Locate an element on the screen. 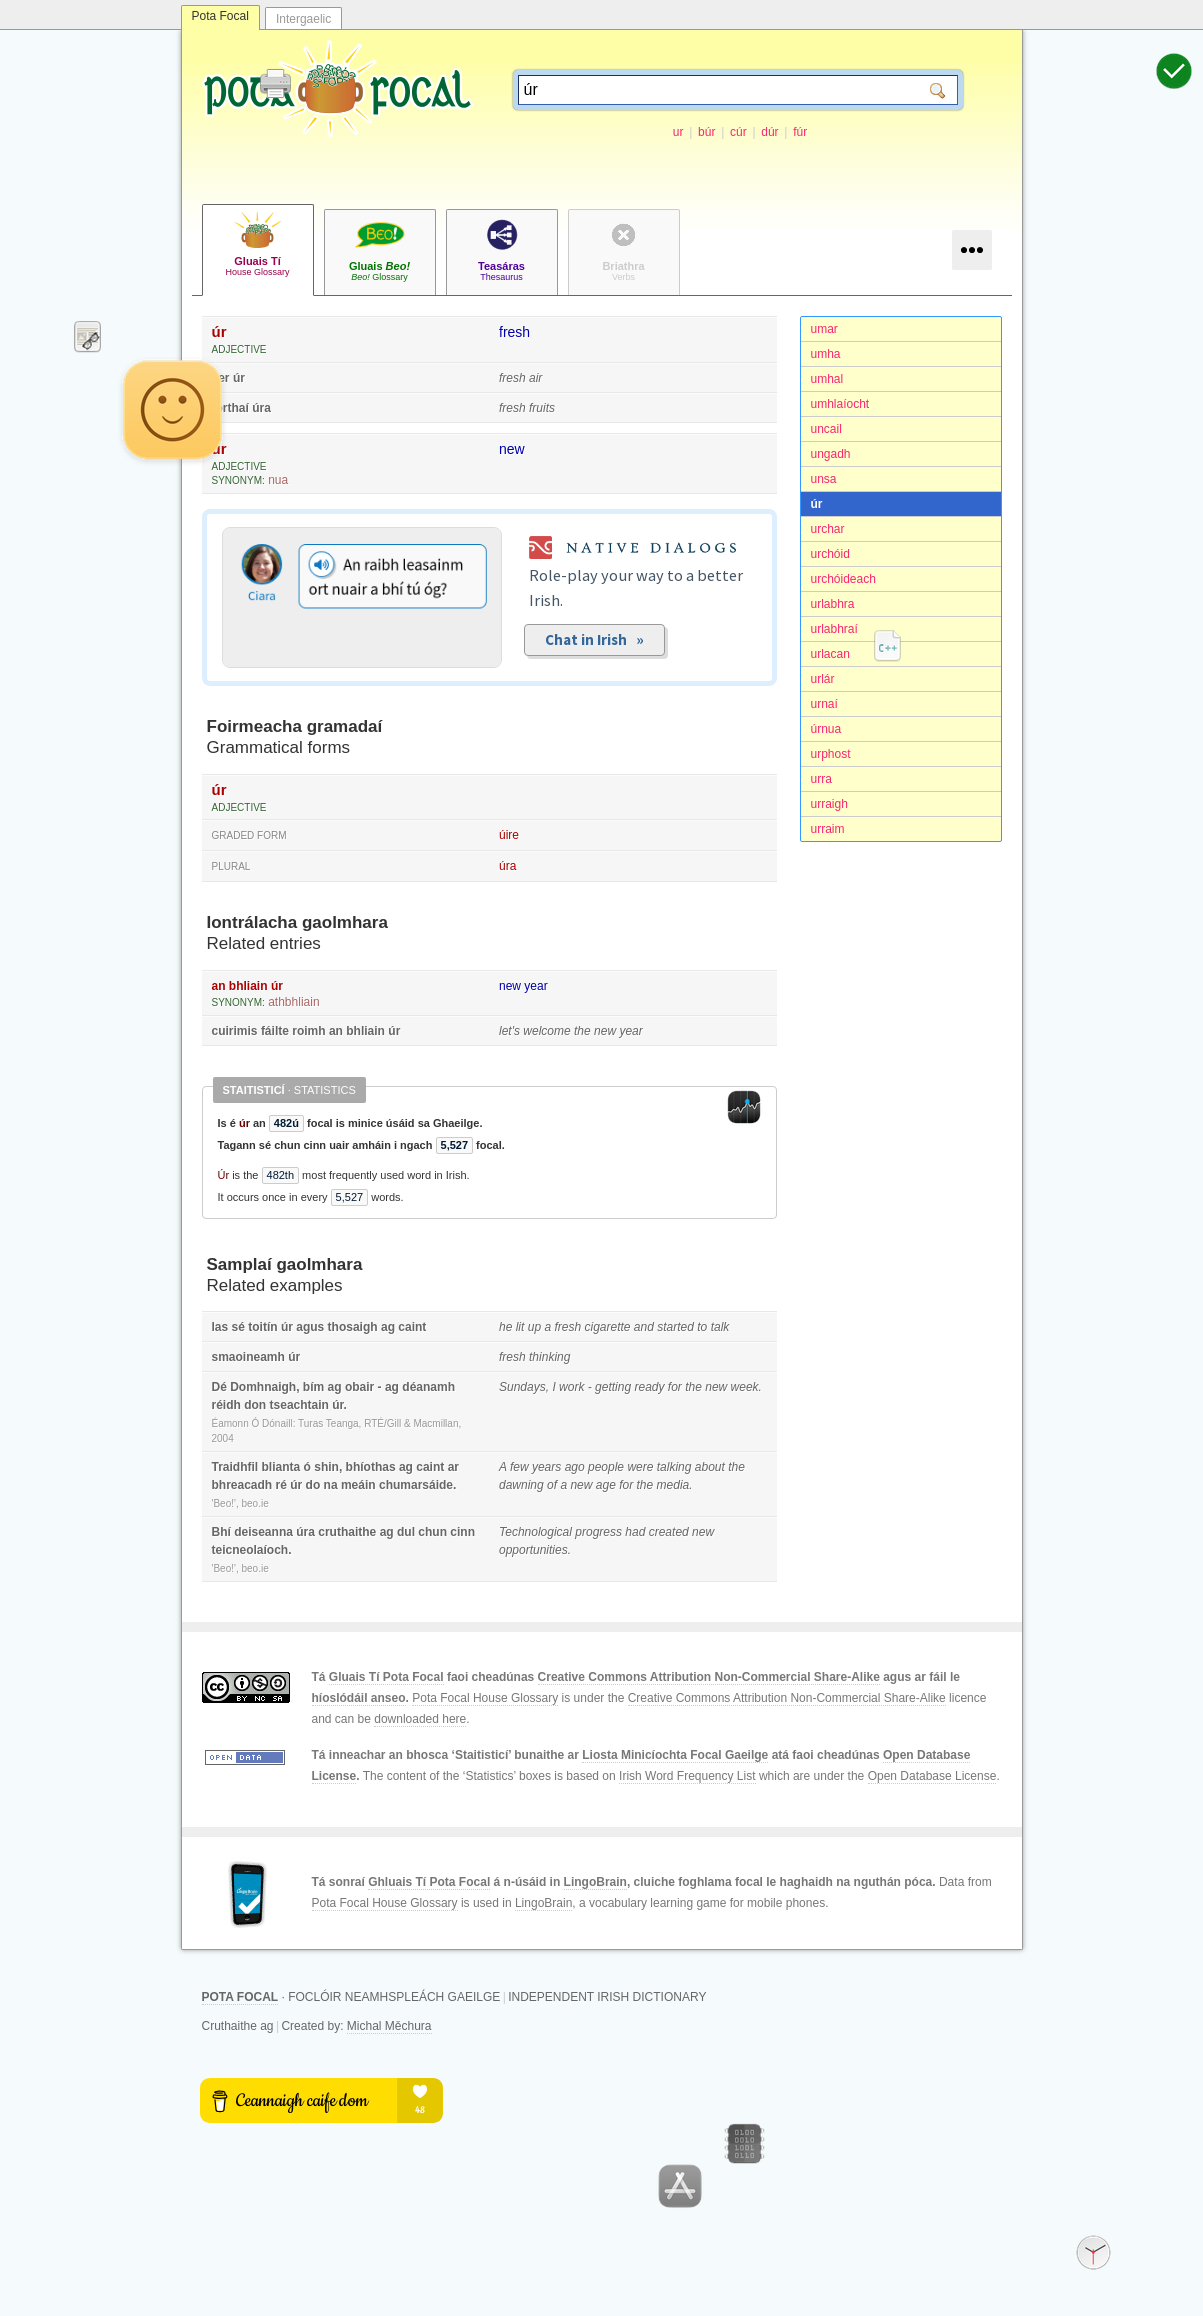 This screenshot has width=1203, height=2316. print the current document is located at coordinates (275, 83).